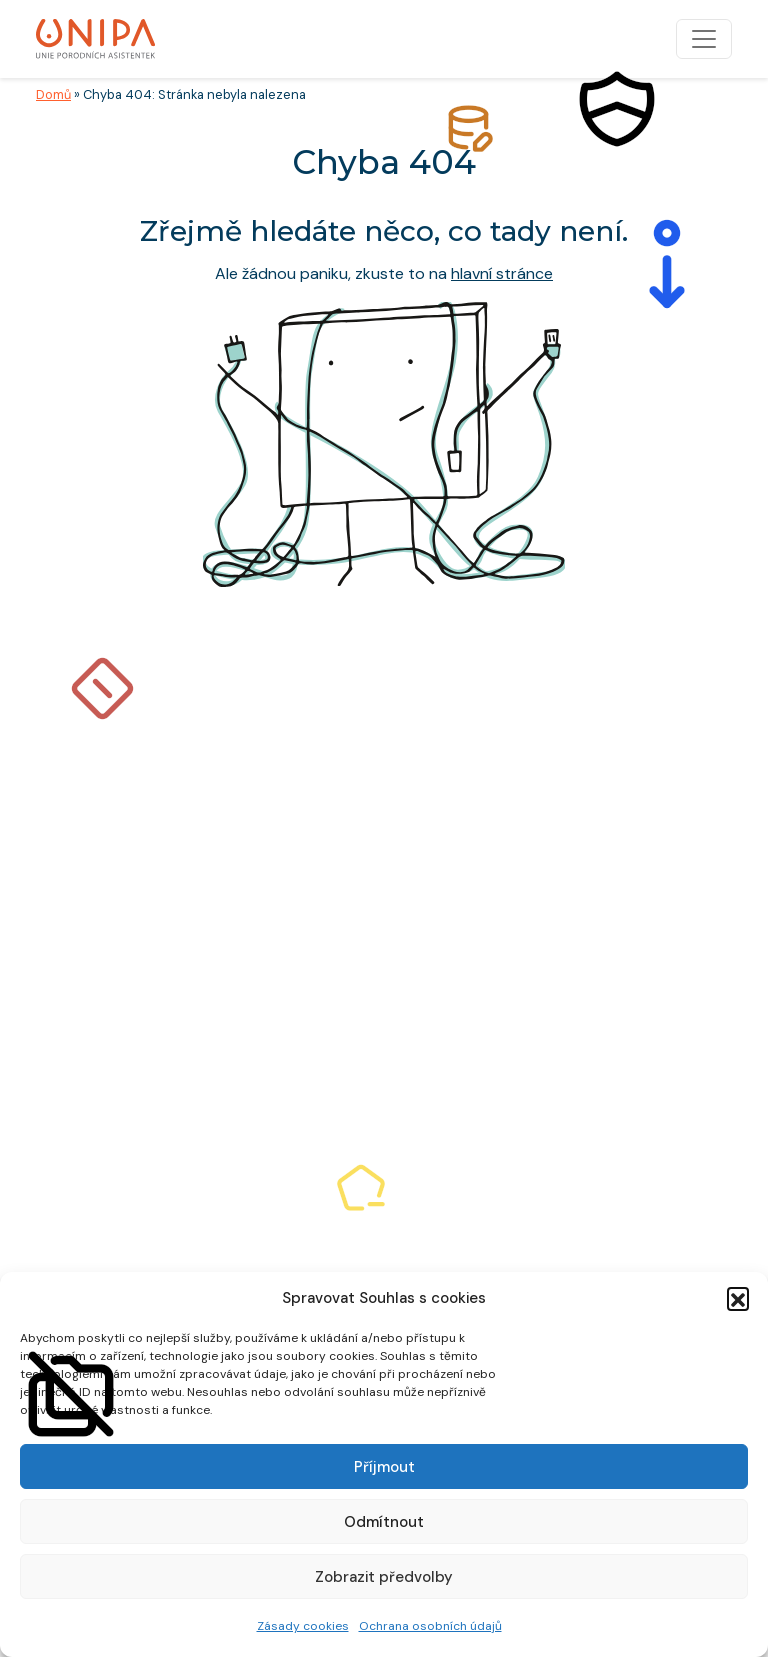 The height and width of the screenshot is (1657, 768). I want to click on remove a selected shape, so click(361, 1189).